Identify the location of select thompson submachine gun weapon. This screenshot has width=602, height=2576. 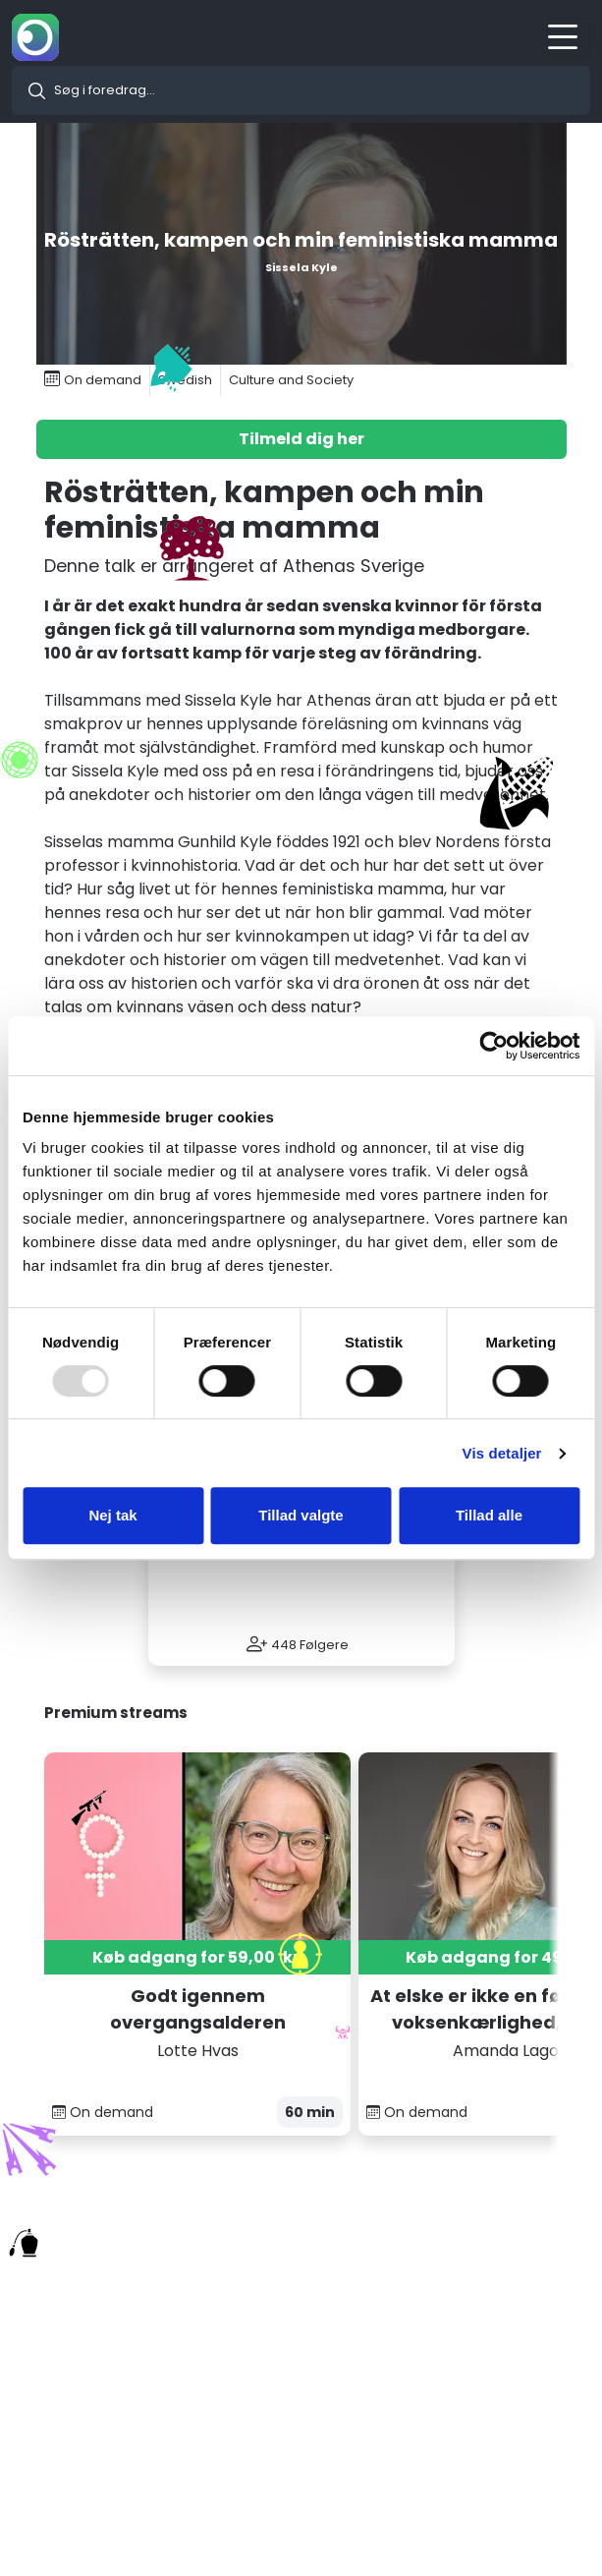
(88, 1807).